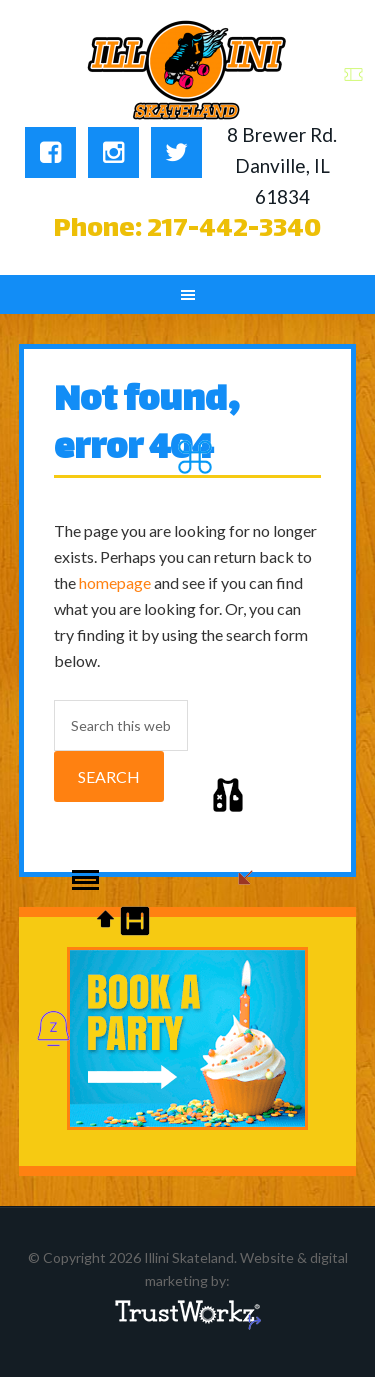 The height and width of the screenshot is (1377, 375). What do you see at coordinates (195, 457) in the screenshot?
I see `keyboard shortcut or command key symbol` at bounding box center [195, 457].